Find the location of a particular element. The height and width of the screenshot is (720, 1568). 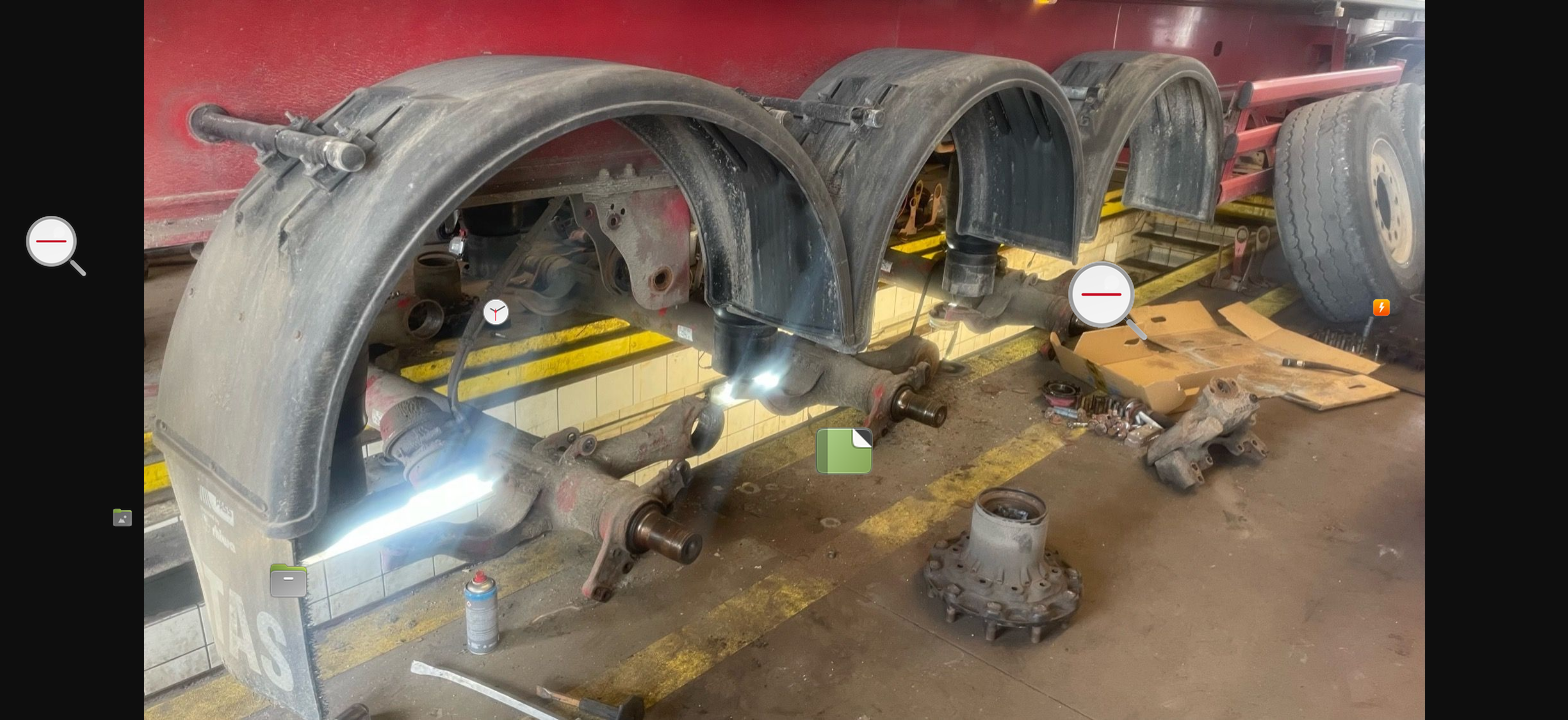

open newsflash rss reader app is located at coordinates (1381, 307).